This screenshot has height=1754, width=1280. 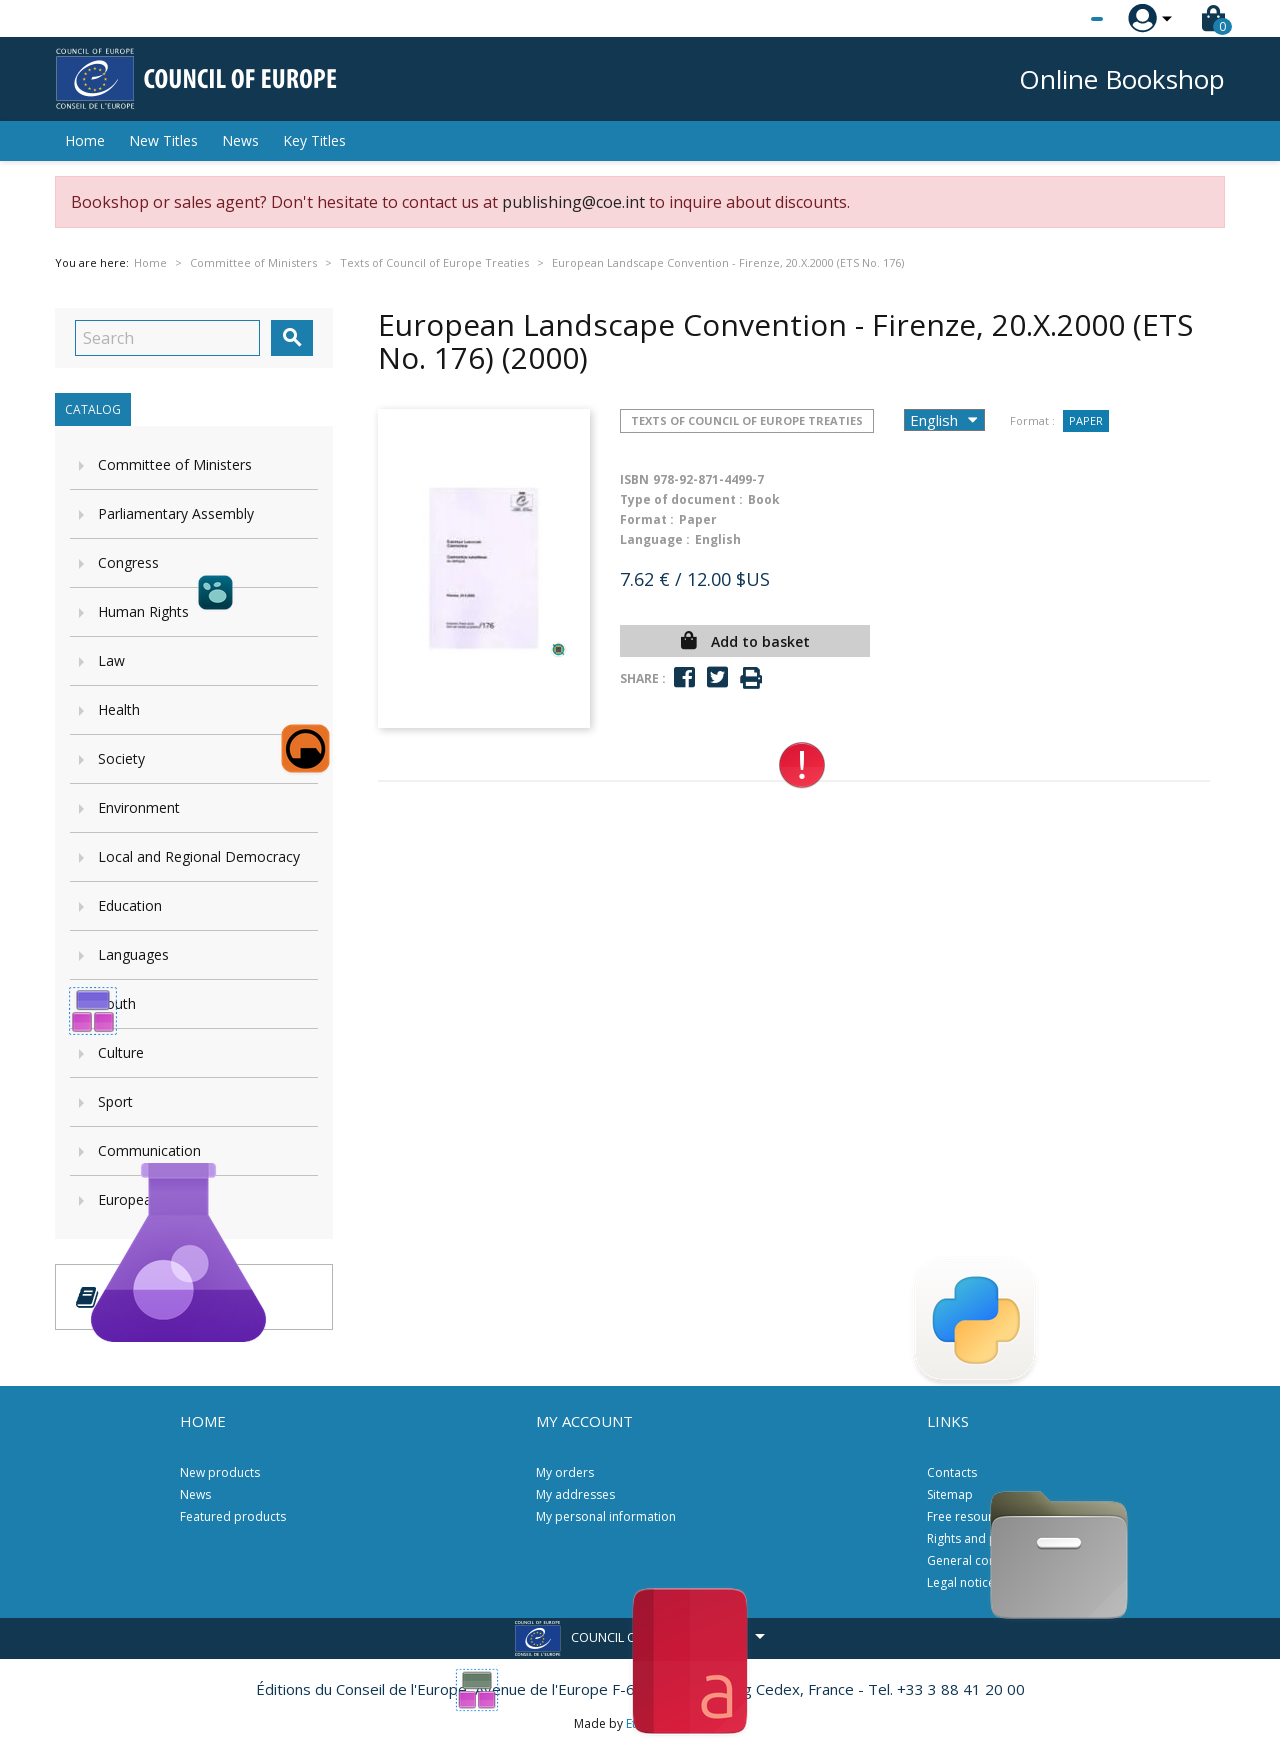 I want to click on launch the Black Mesa game application, so click(x=305, y=748).